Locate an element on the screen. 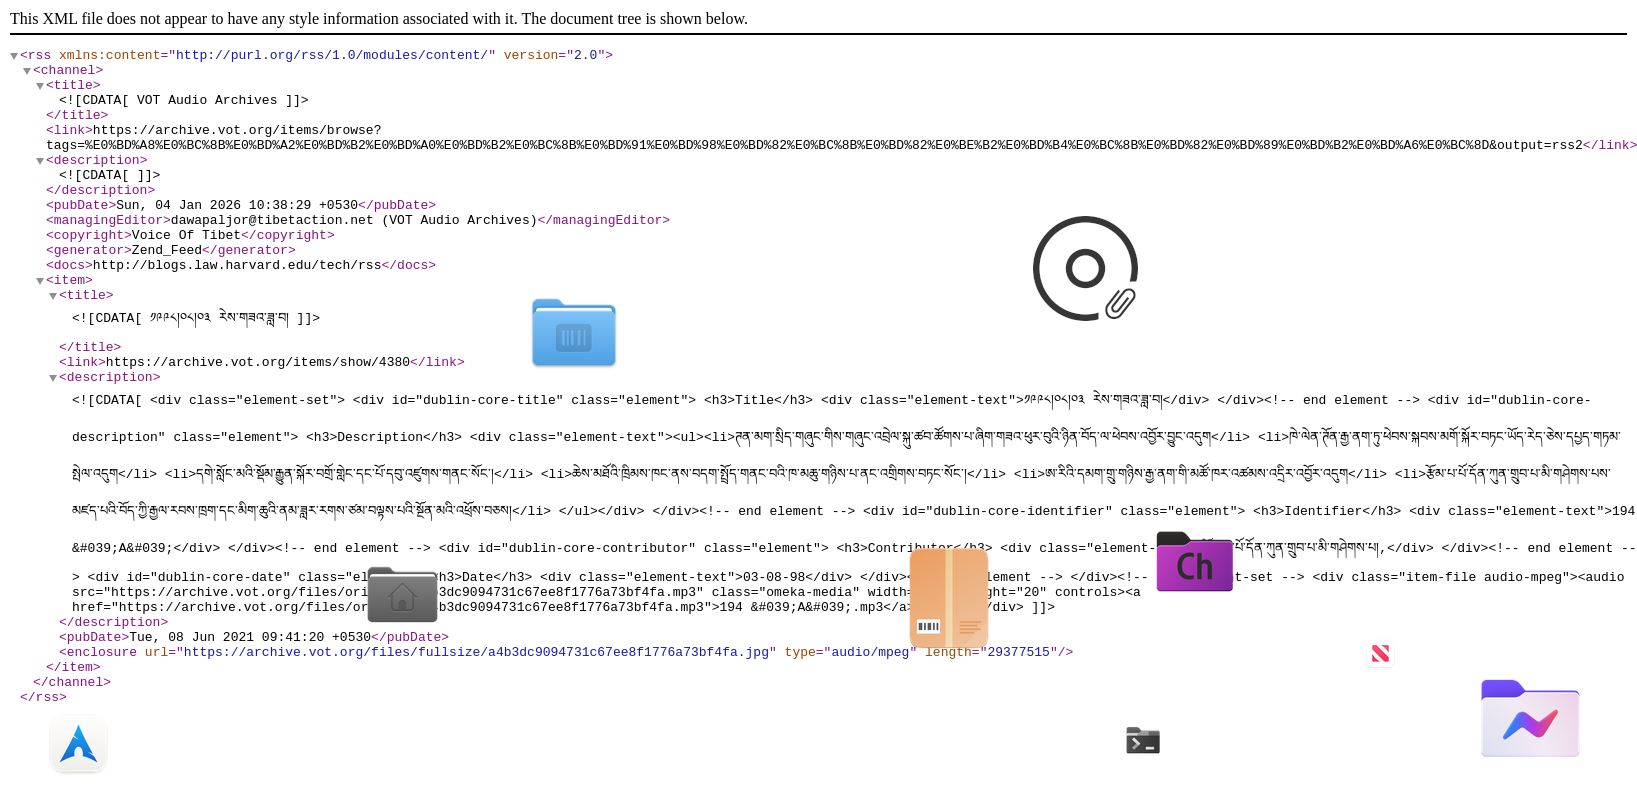  open adobe character animator project folder is located at coordinates (1194, 563).